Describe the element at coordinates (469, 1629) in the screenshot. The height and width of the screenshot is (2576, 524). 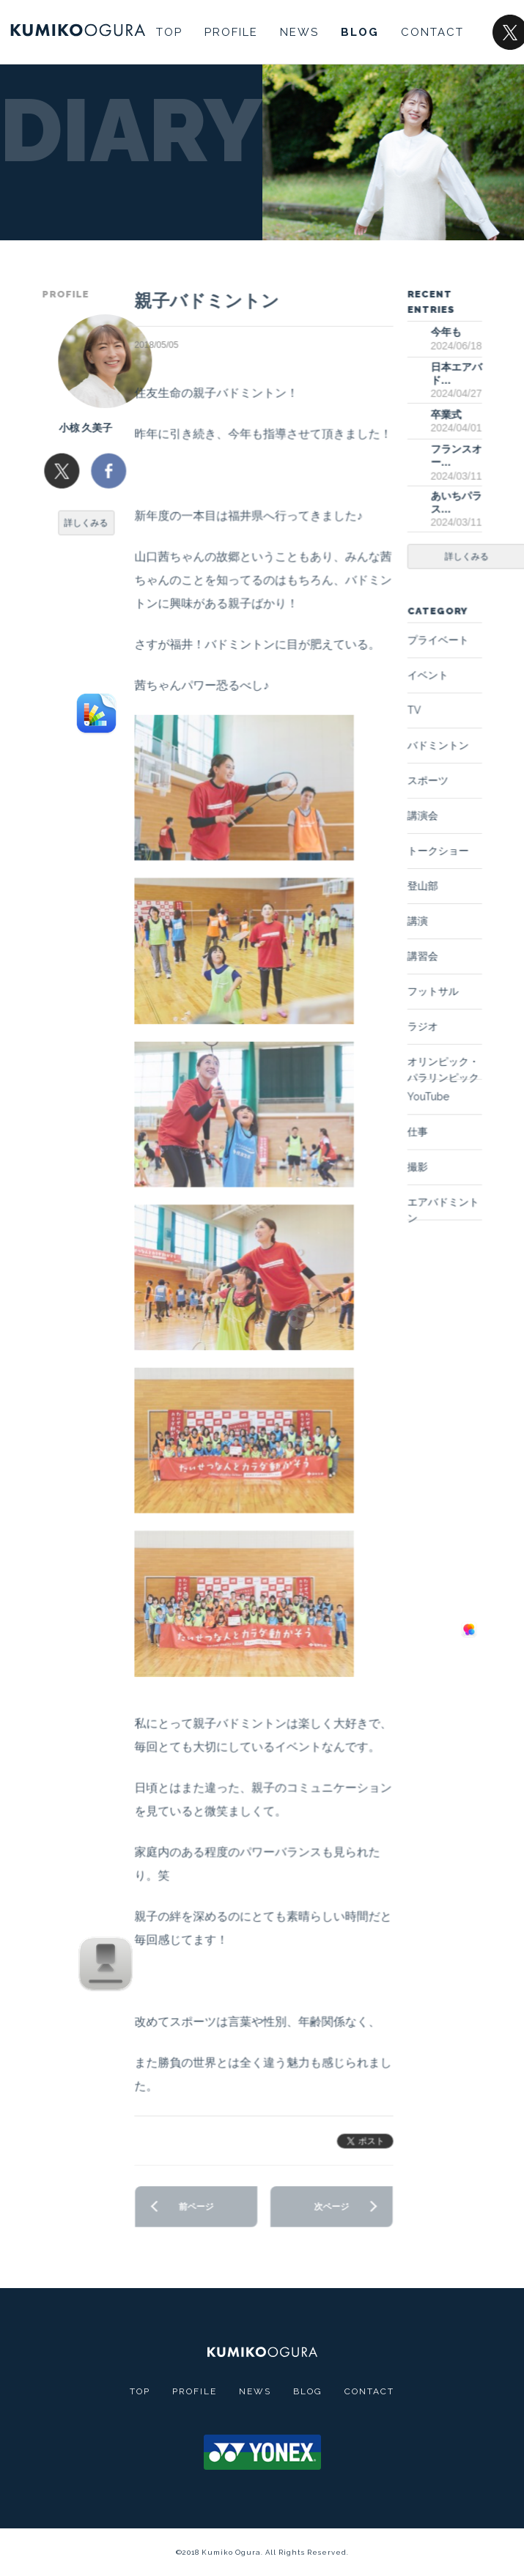
I see `open Game Center app` at that location.